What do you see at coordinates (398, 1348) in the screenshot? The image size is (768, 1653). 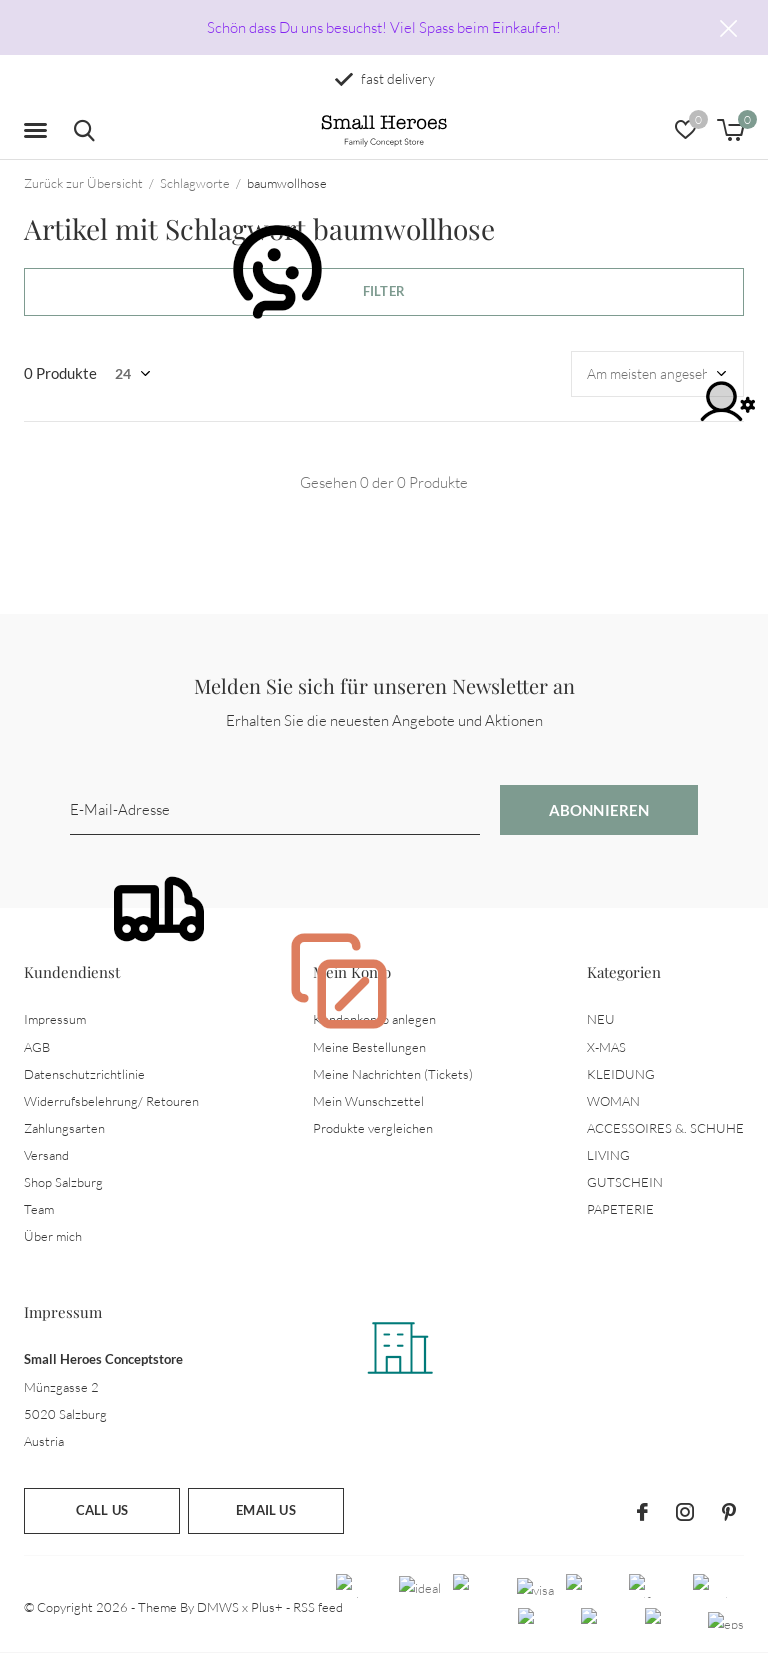 I see `view office or workplace location` at bounding box center [398, 1348].